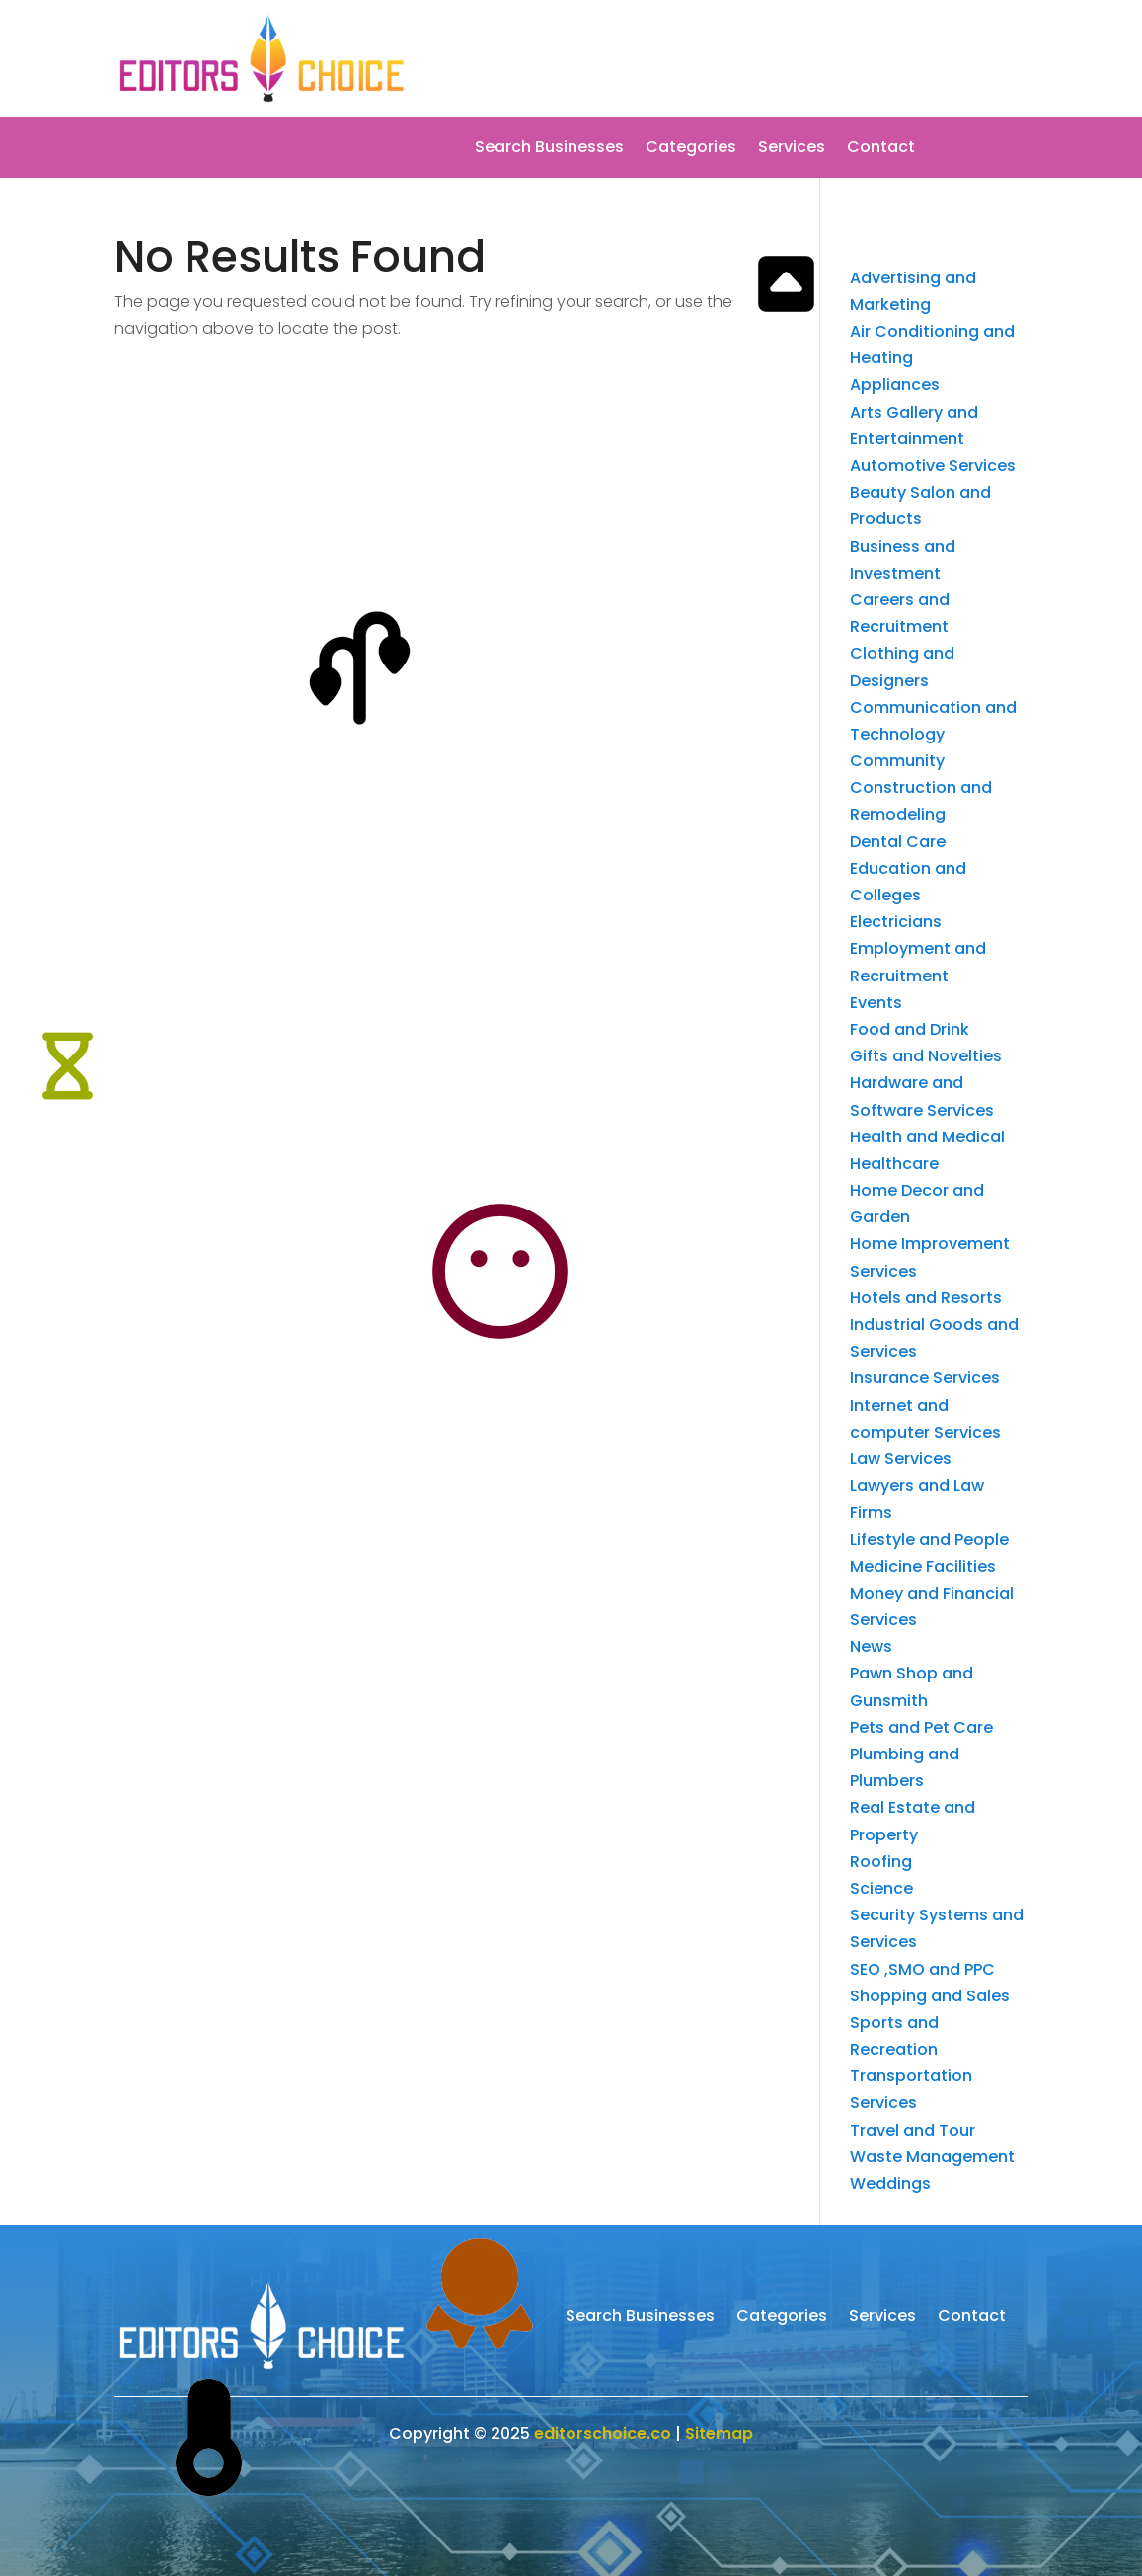  What do you see at coordinates (67, 1065) in the screenshot?
I see `indicates loading or processing in progress` at bounding box center [67, 1065].